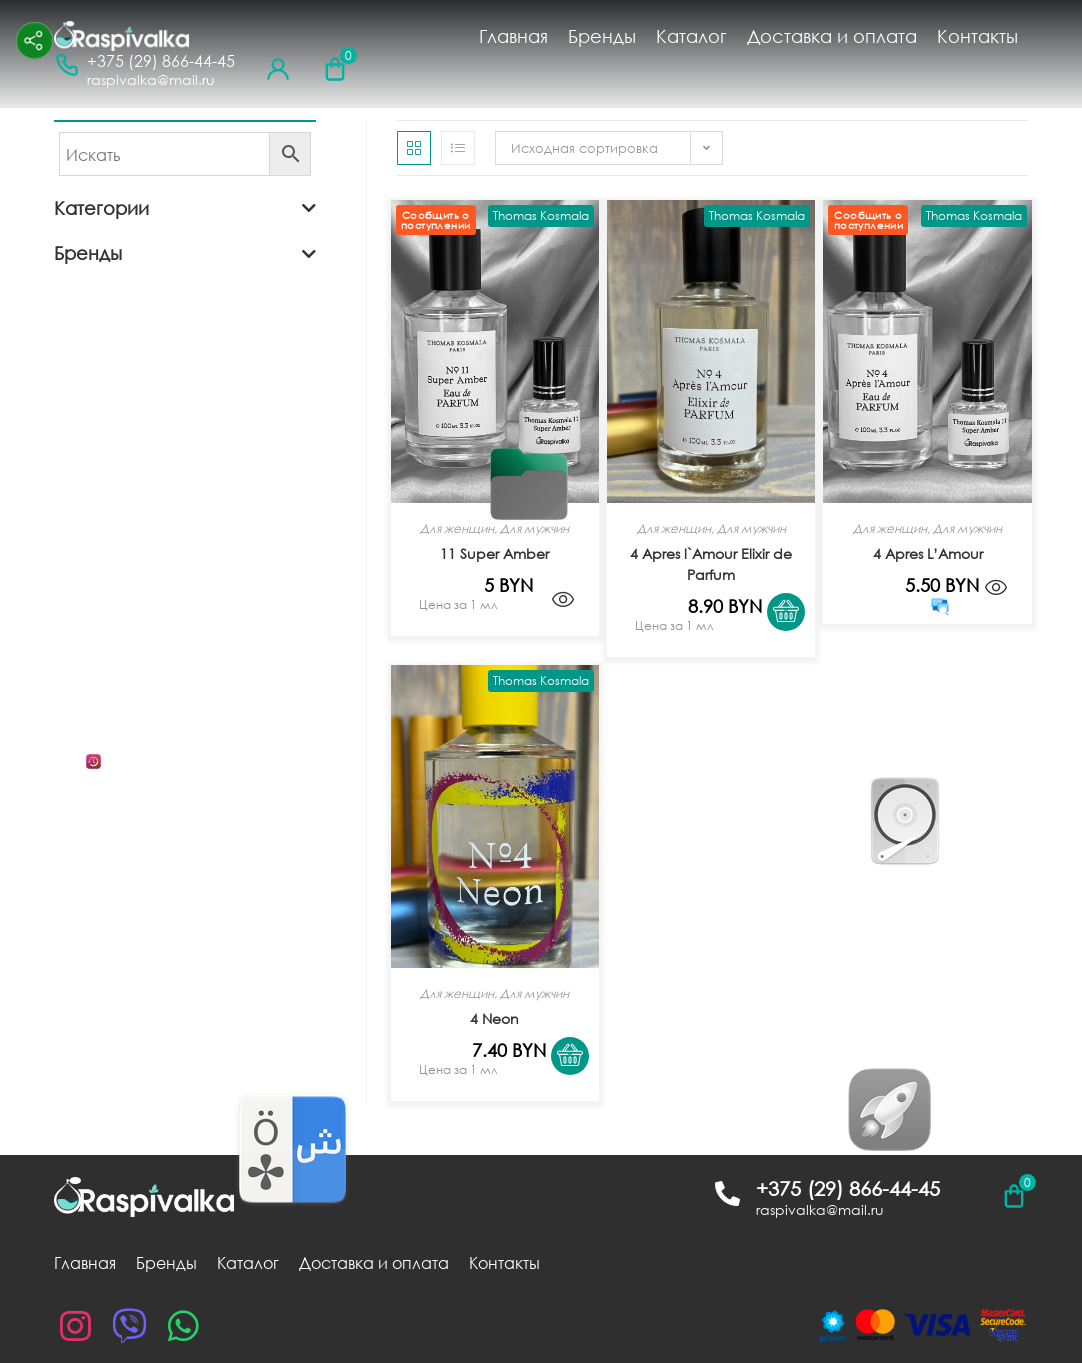  I want to click on open pika backup to manage system backups, so click(93, 761).